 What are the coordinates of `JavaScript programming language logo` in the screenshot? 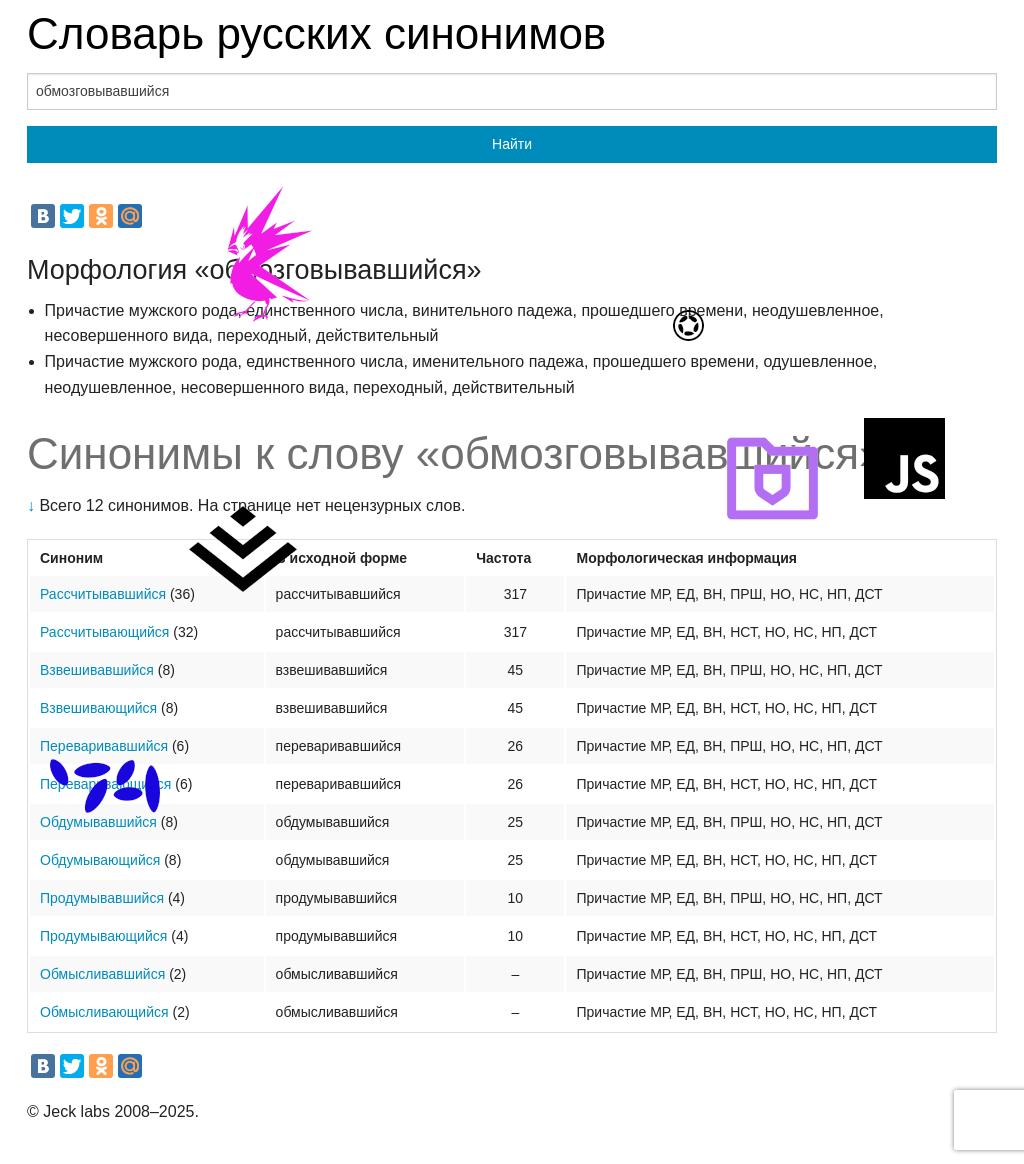 It's located at (904, 458).